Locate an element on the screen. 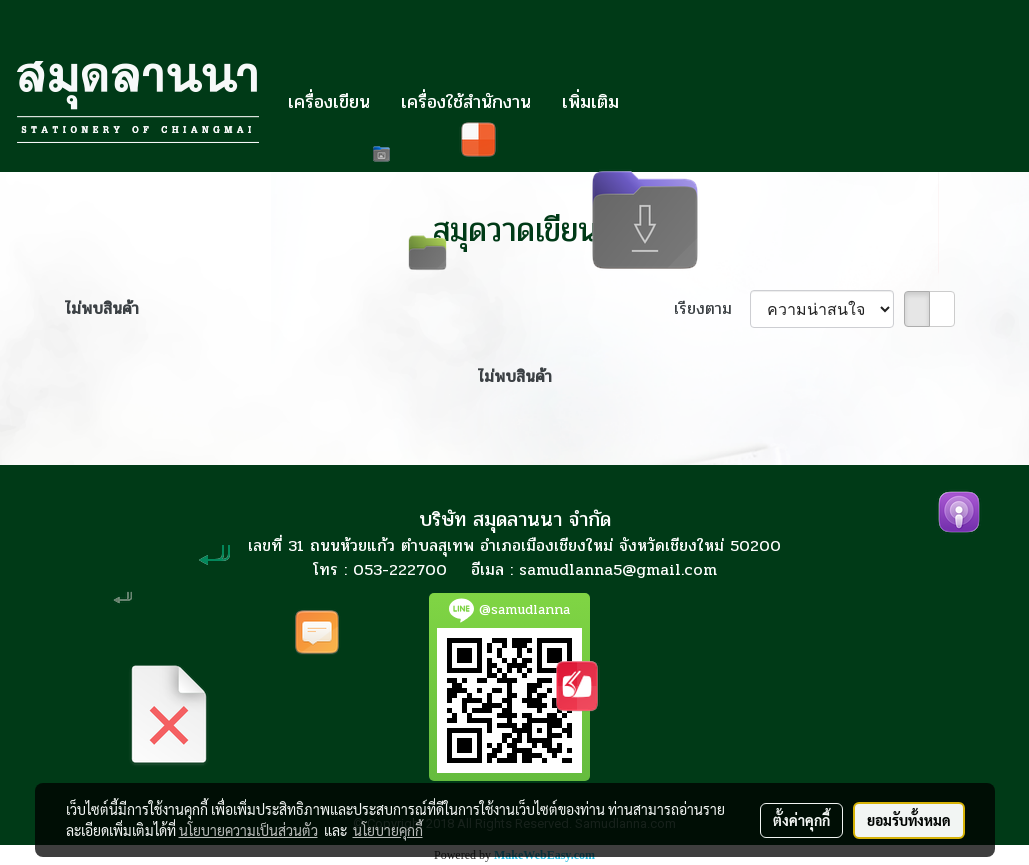 This screenshot has width=1029, height=865. switch to the top-left workspace is located at coordinates (478, 139).